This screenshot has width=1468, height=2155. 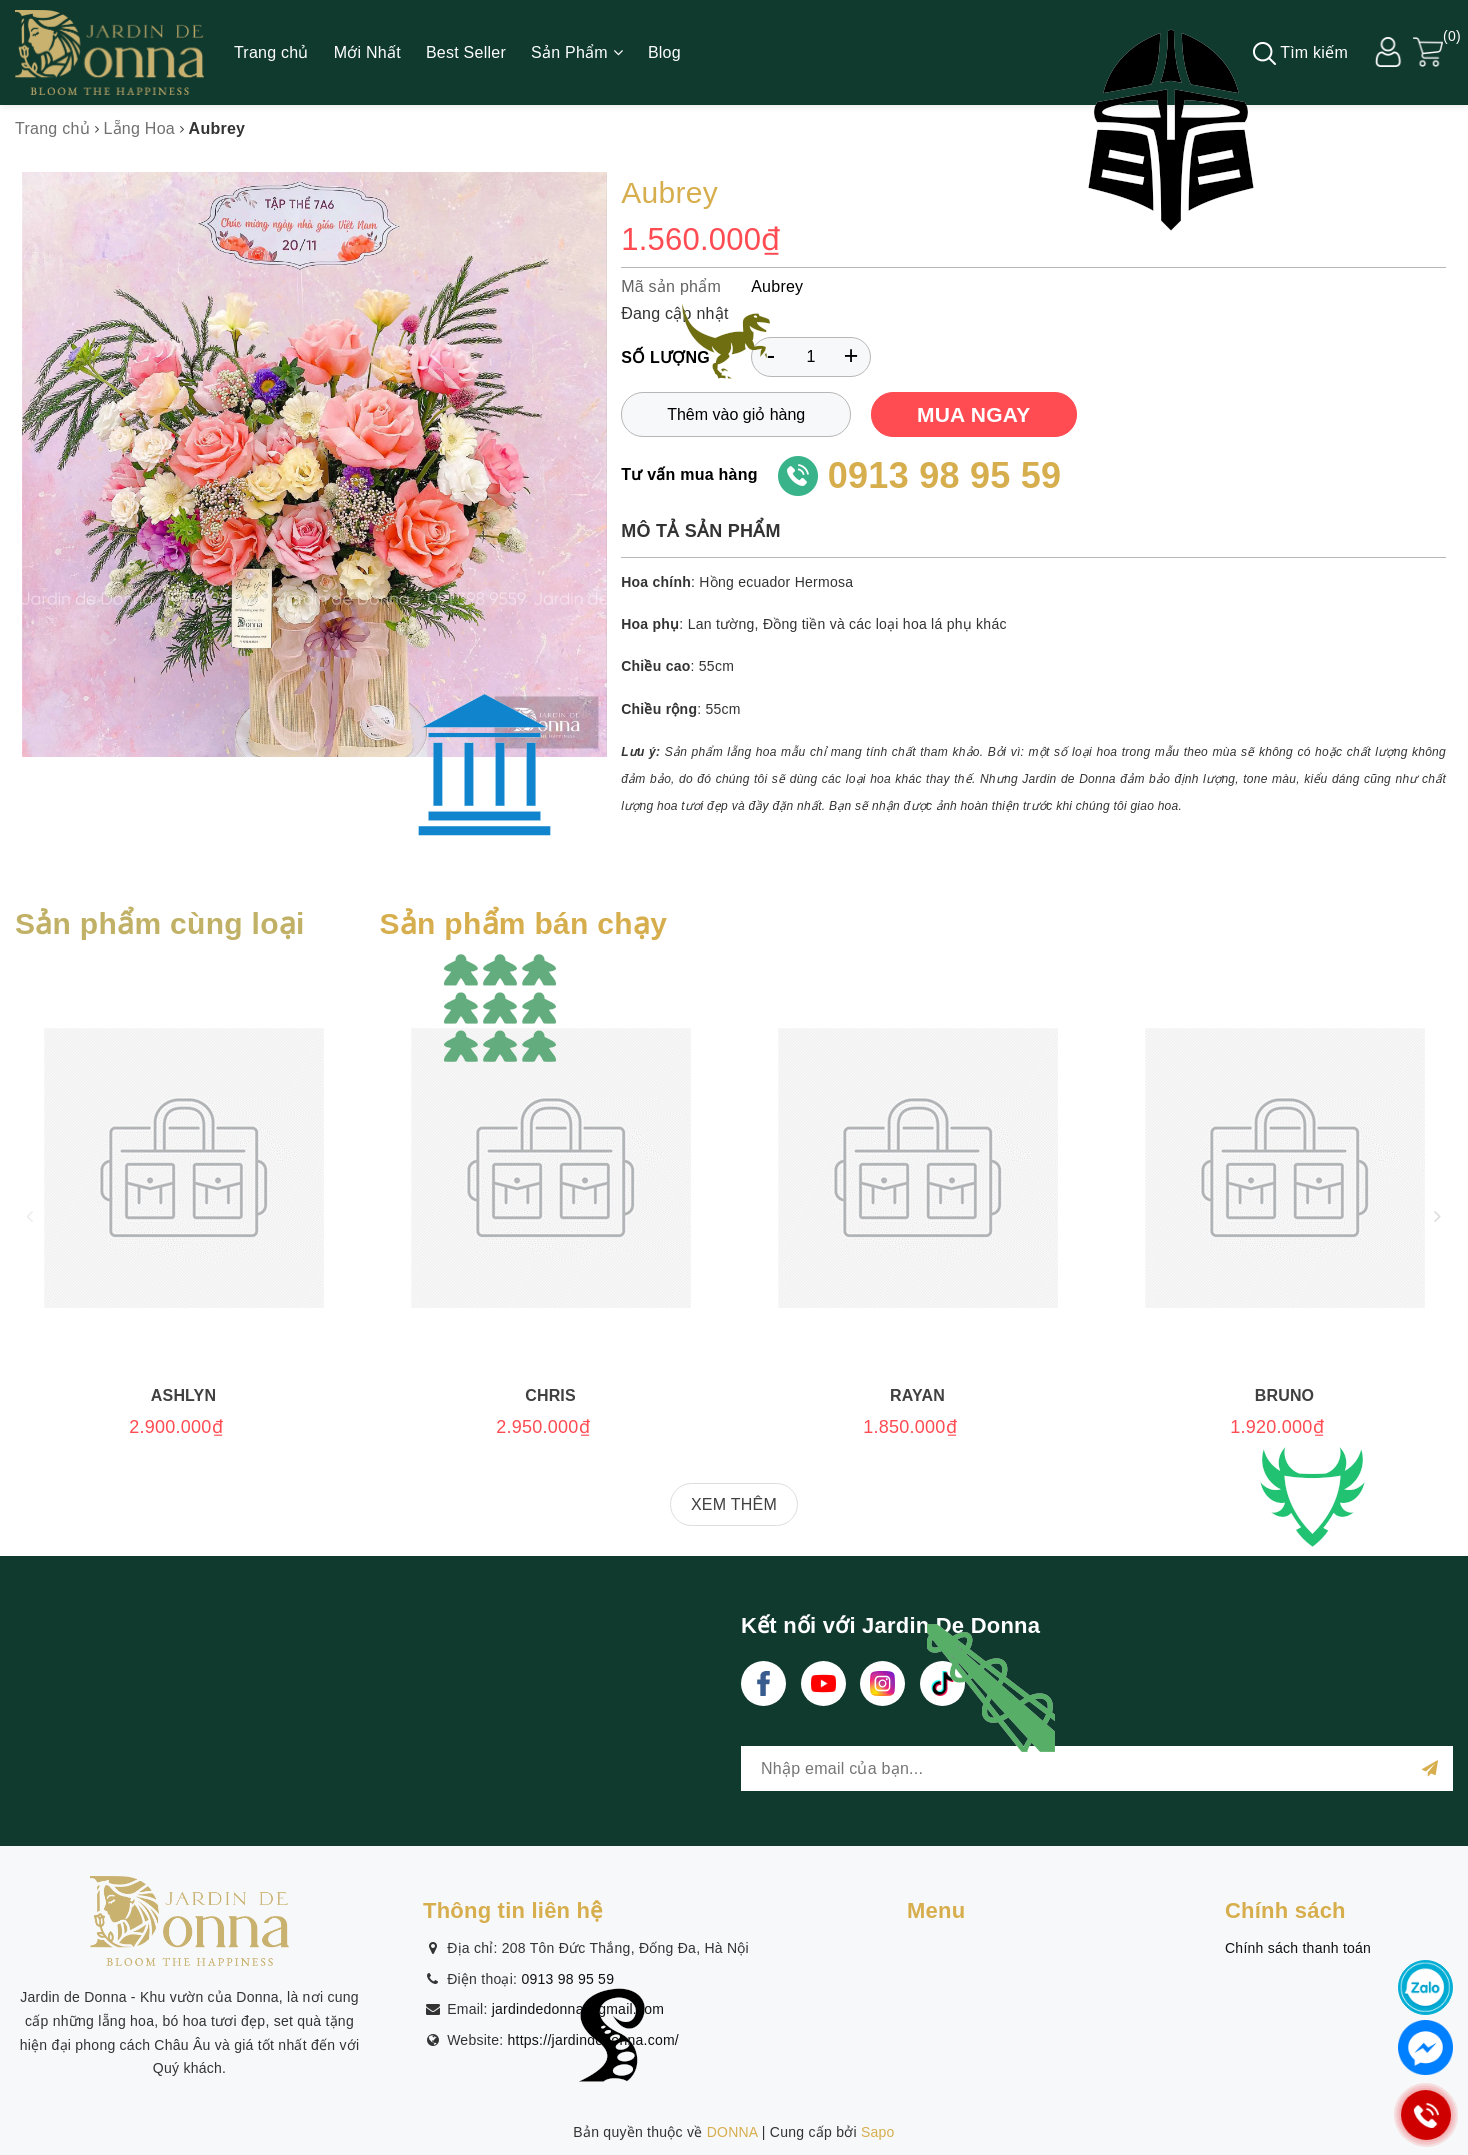 I want to click on indicates protected or guarded status, so click(x=1312, y=1495).